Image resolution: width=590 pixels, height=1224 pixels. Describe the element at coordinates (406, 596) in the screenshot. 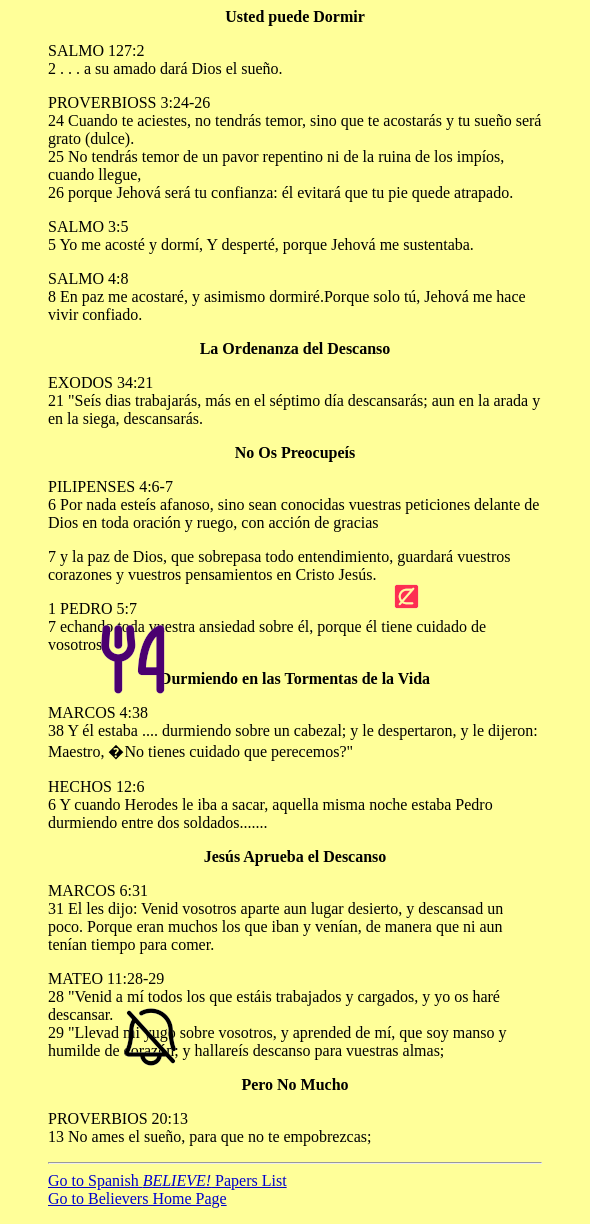

I see `indicates a "not subset of" mathematical relationship` at that location.